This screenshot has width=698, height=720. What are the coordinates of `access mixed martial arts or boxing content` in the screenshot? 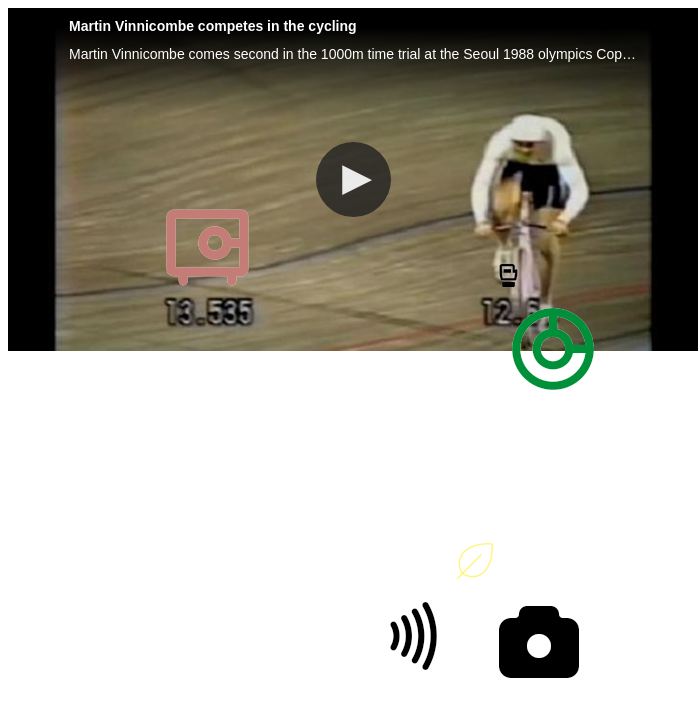 It's located at (508, 275).